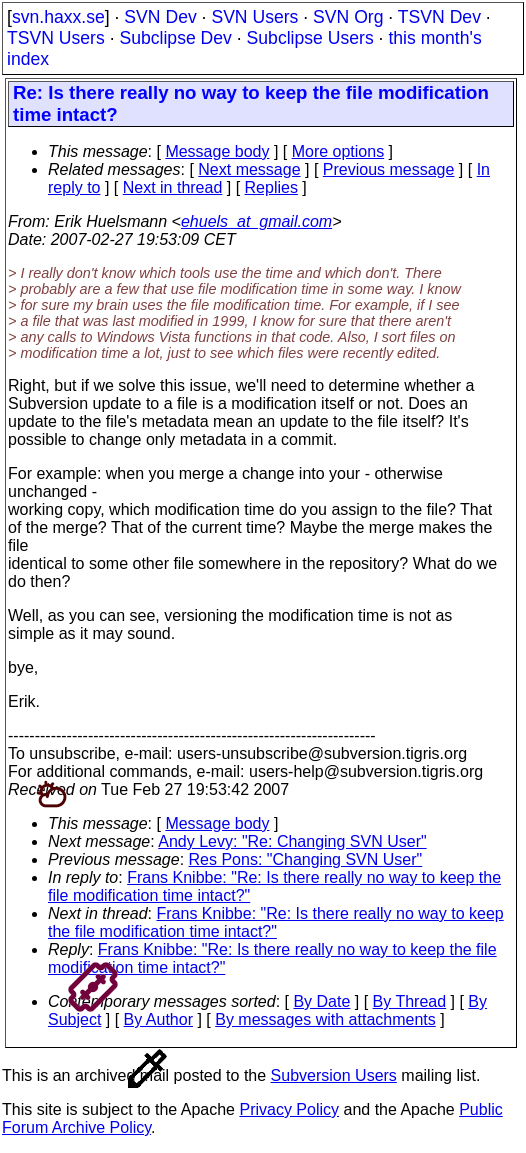 The image size is (526, 1153). I want to click on cutting or trimming tool, so click(93, 987).